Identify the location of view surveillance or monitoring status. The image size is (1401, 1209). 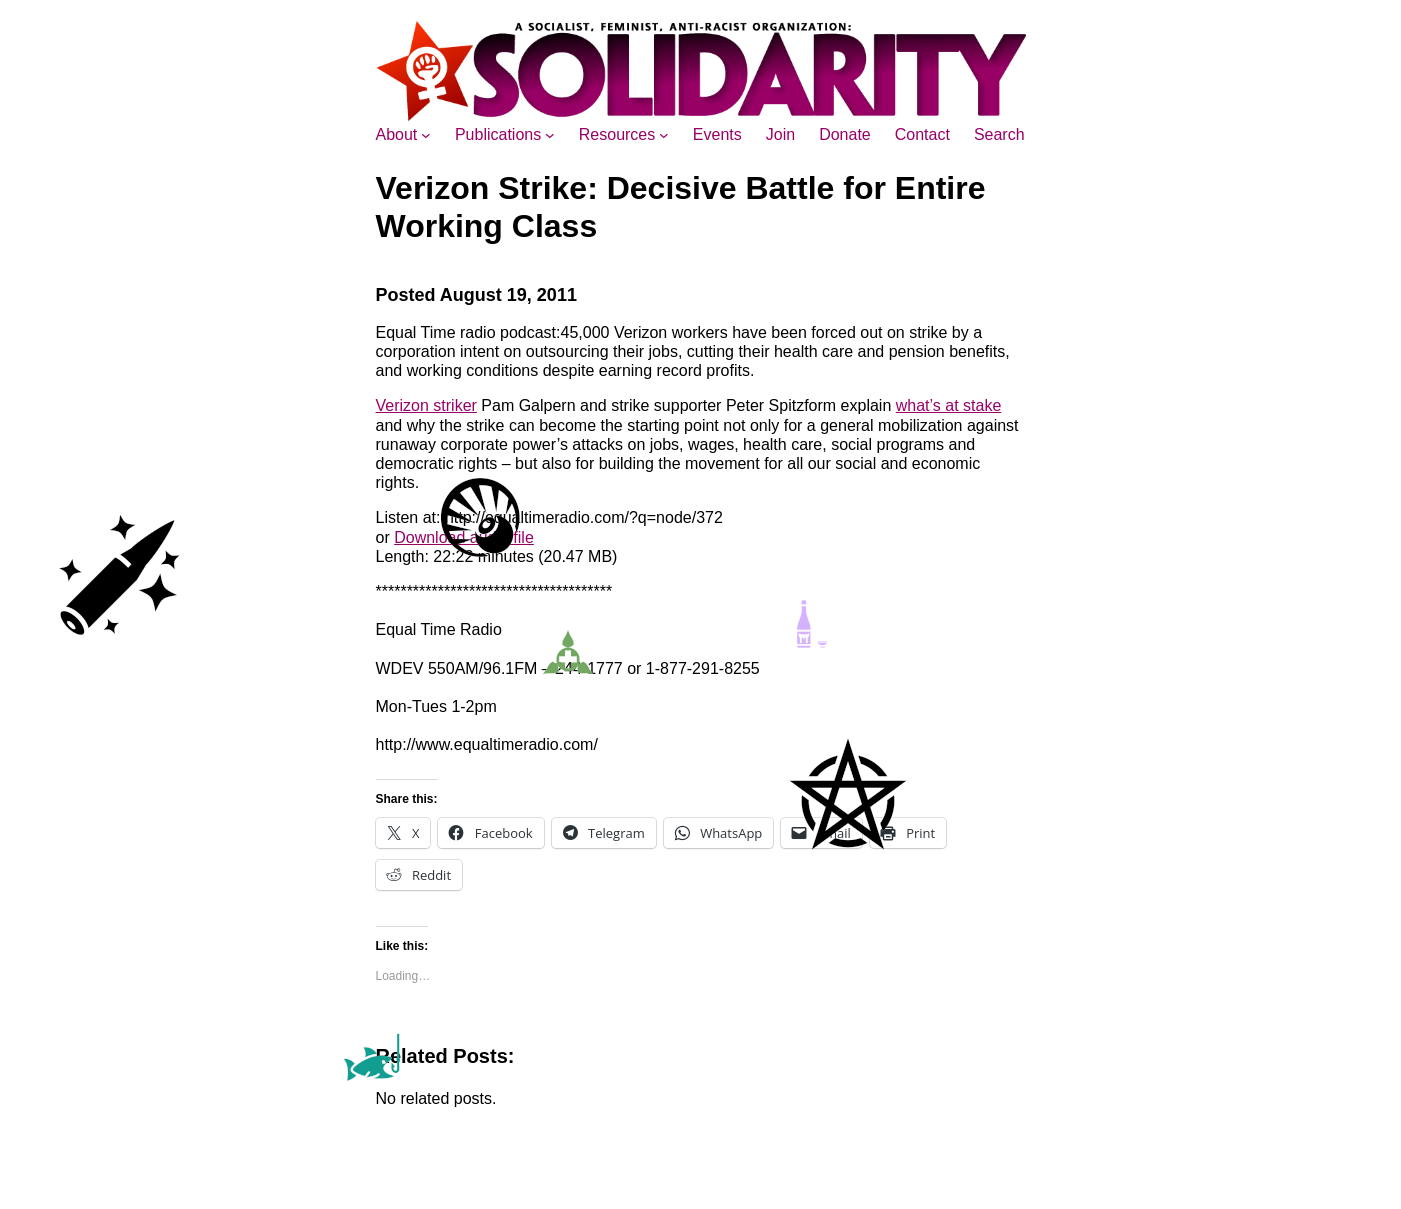
(480, 517).